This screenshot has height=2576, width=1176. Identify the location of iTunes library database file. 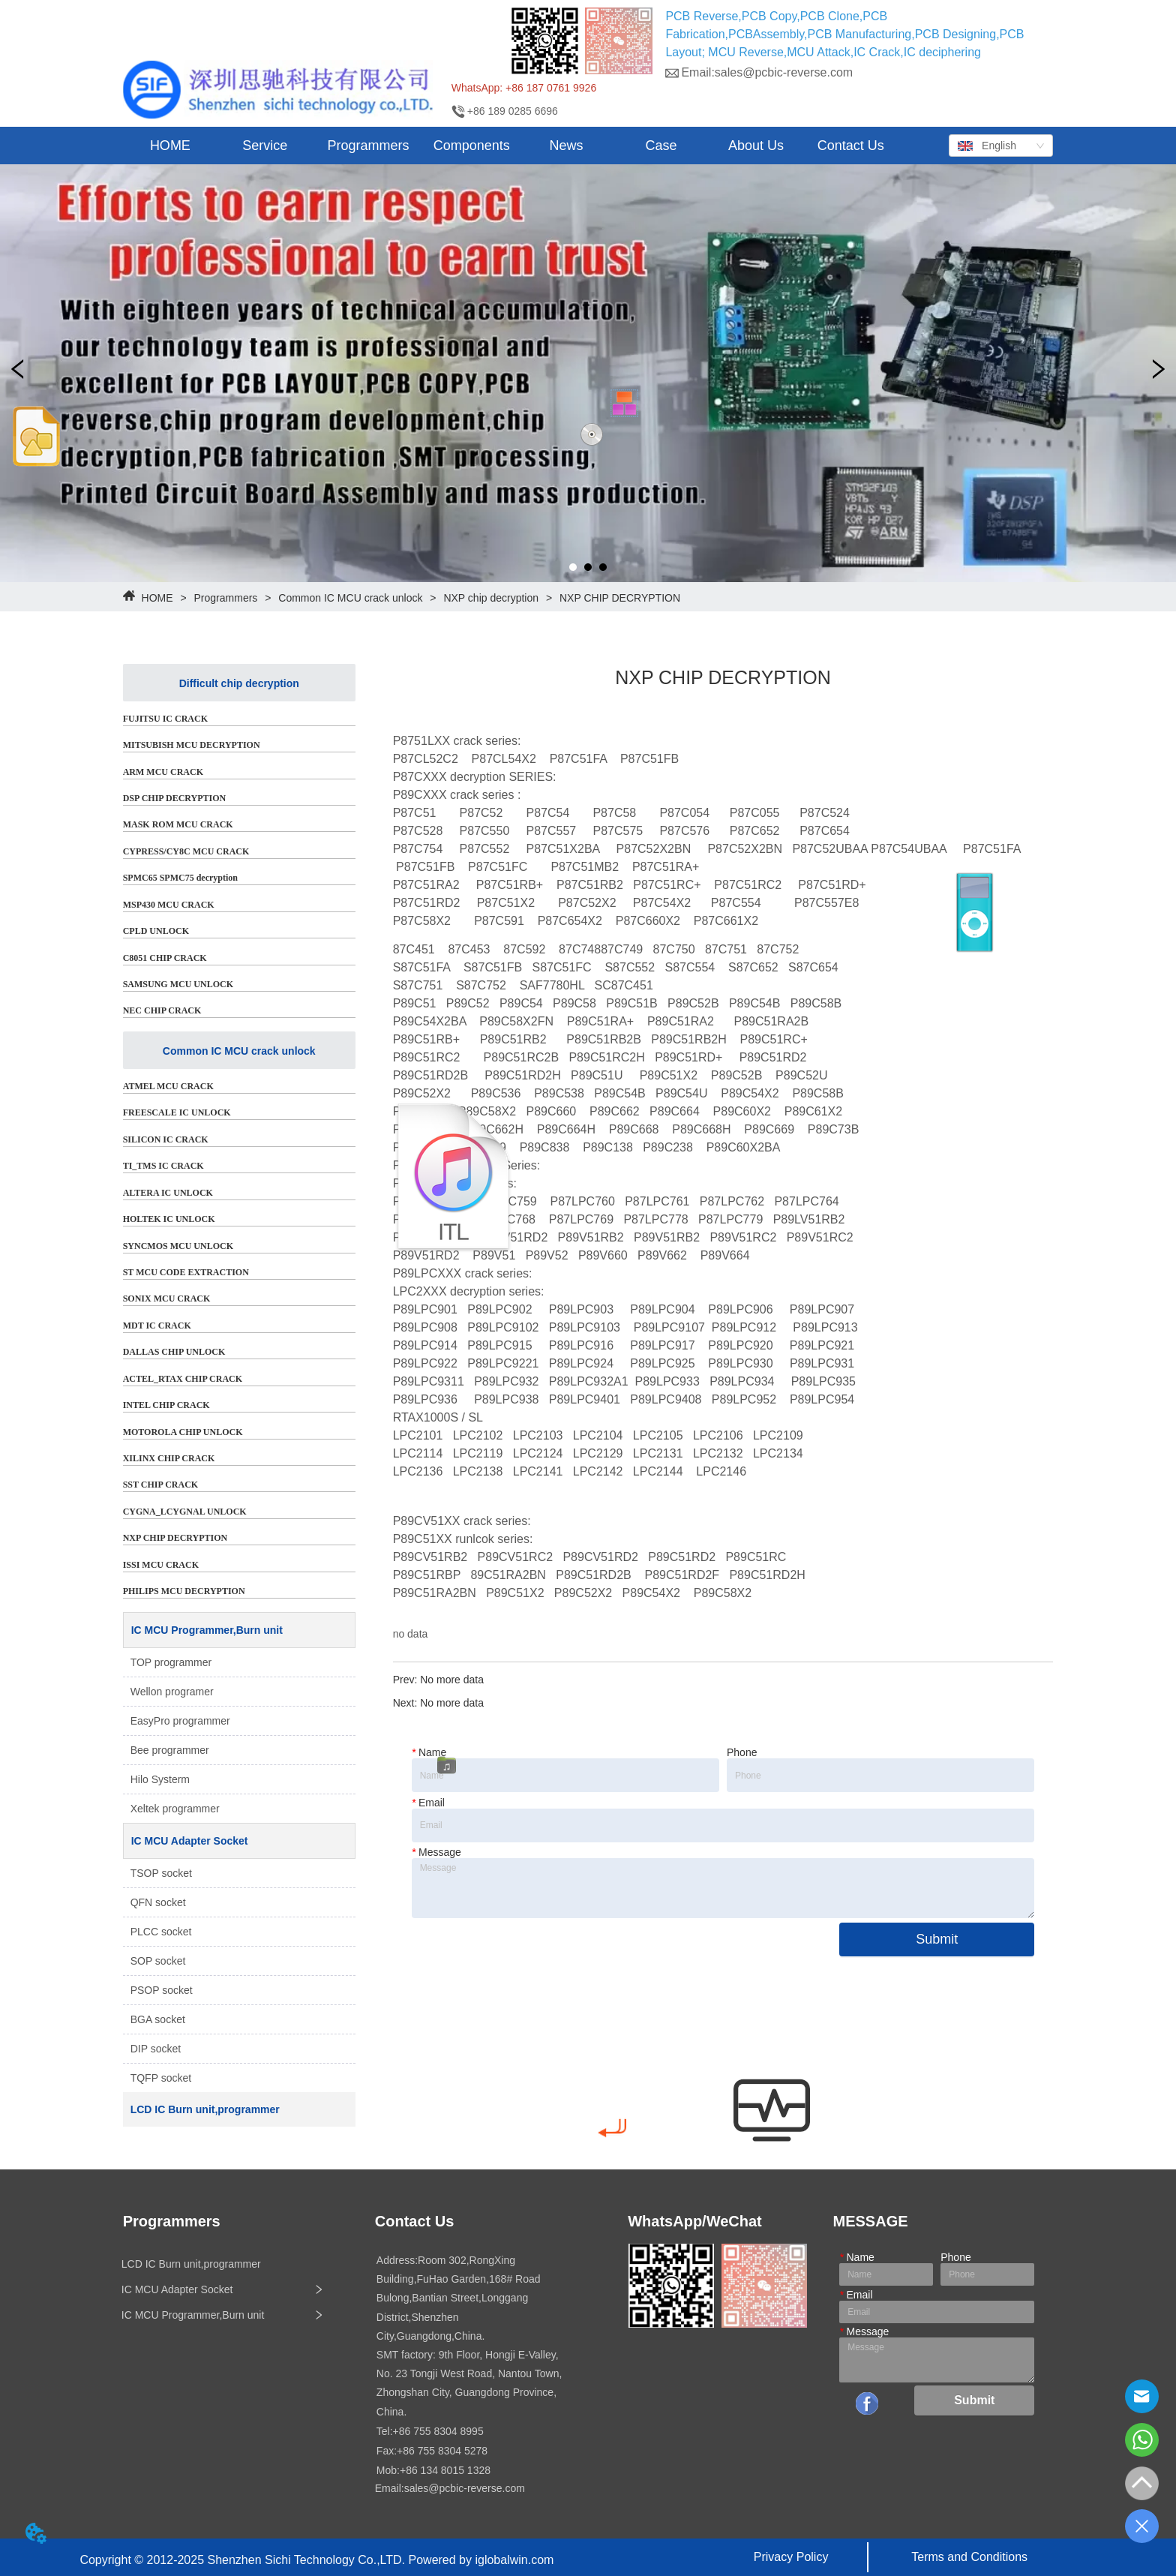
(453, 1179).